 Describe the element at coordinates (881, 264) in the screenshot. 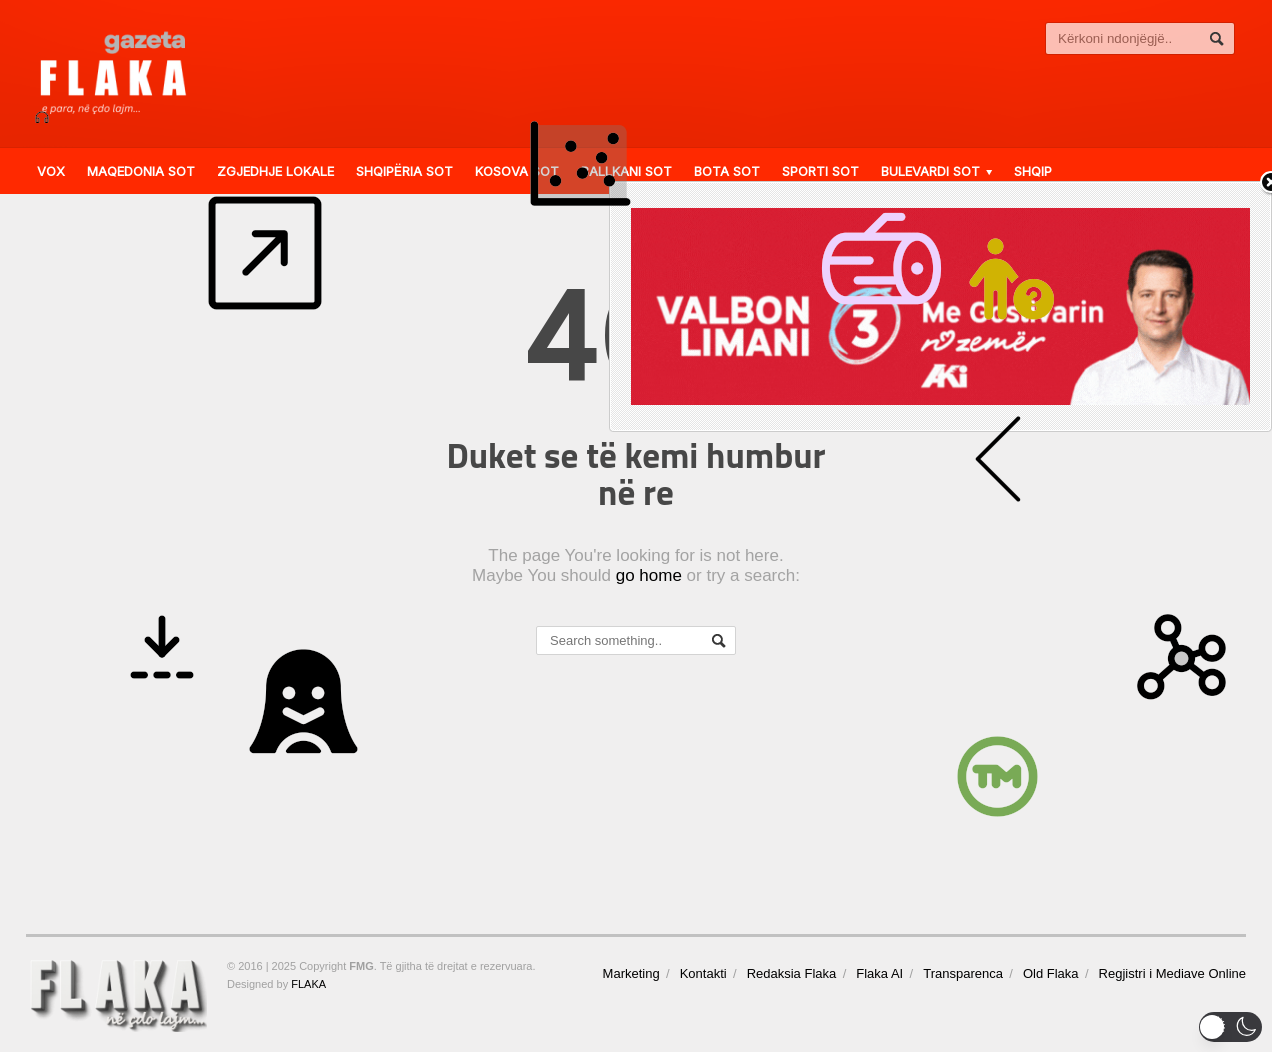

I see `view activity log or history` at that location.